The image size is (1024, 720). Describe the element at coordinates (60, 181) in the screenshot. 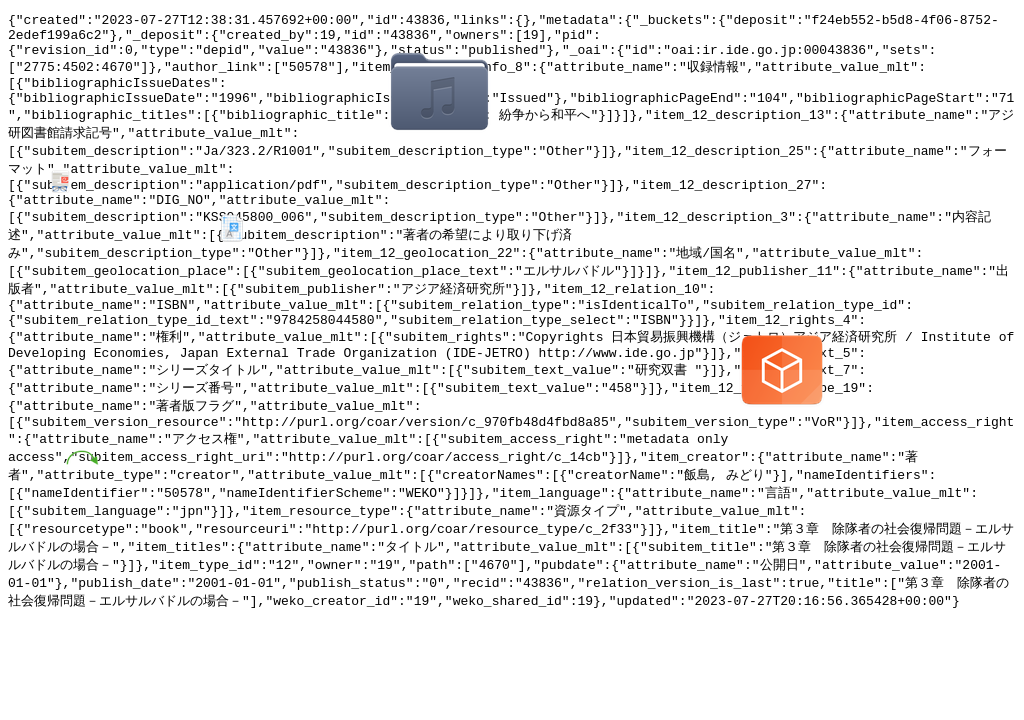

I see `open atril document viewer` at that location.